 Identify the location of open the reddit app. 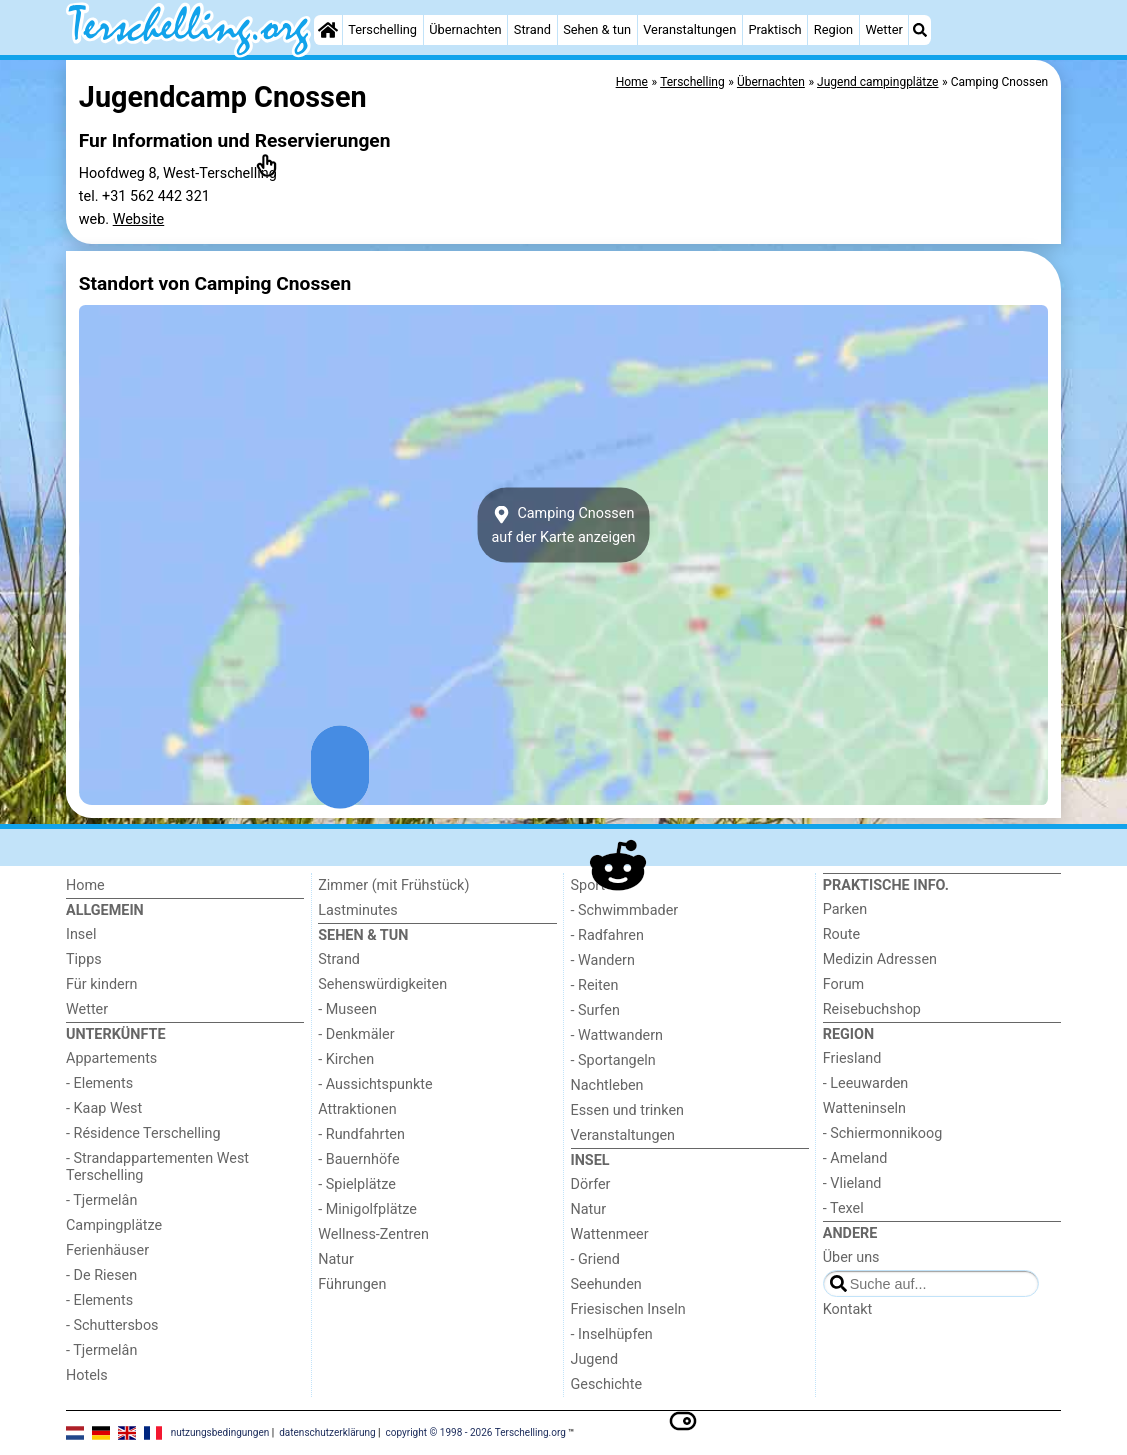
(618, 868).